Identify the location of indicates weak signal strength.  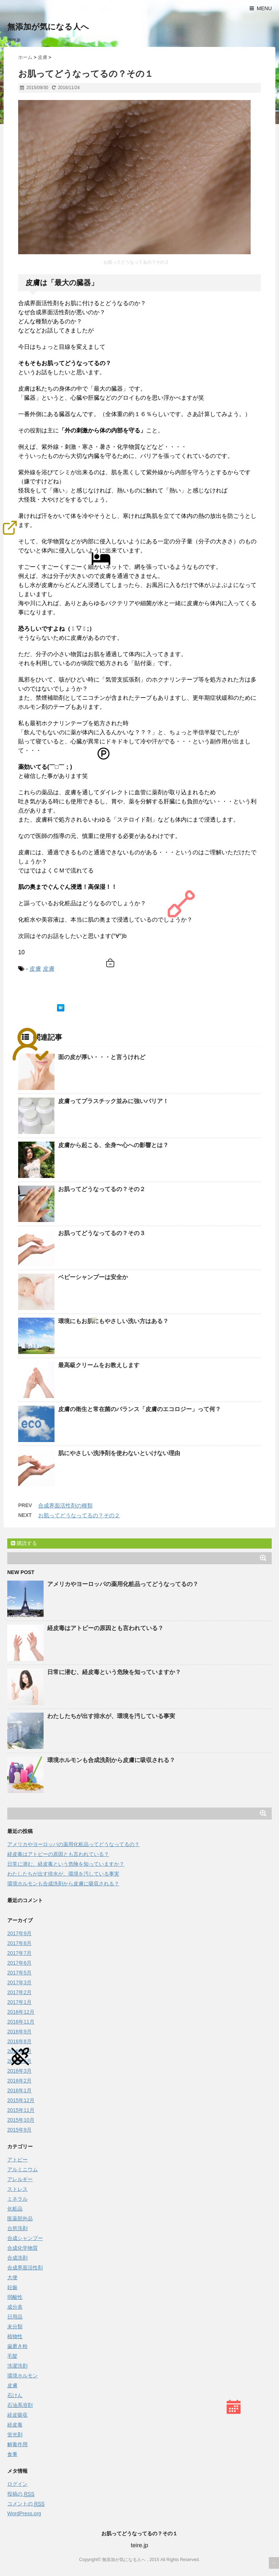
(80, 26).